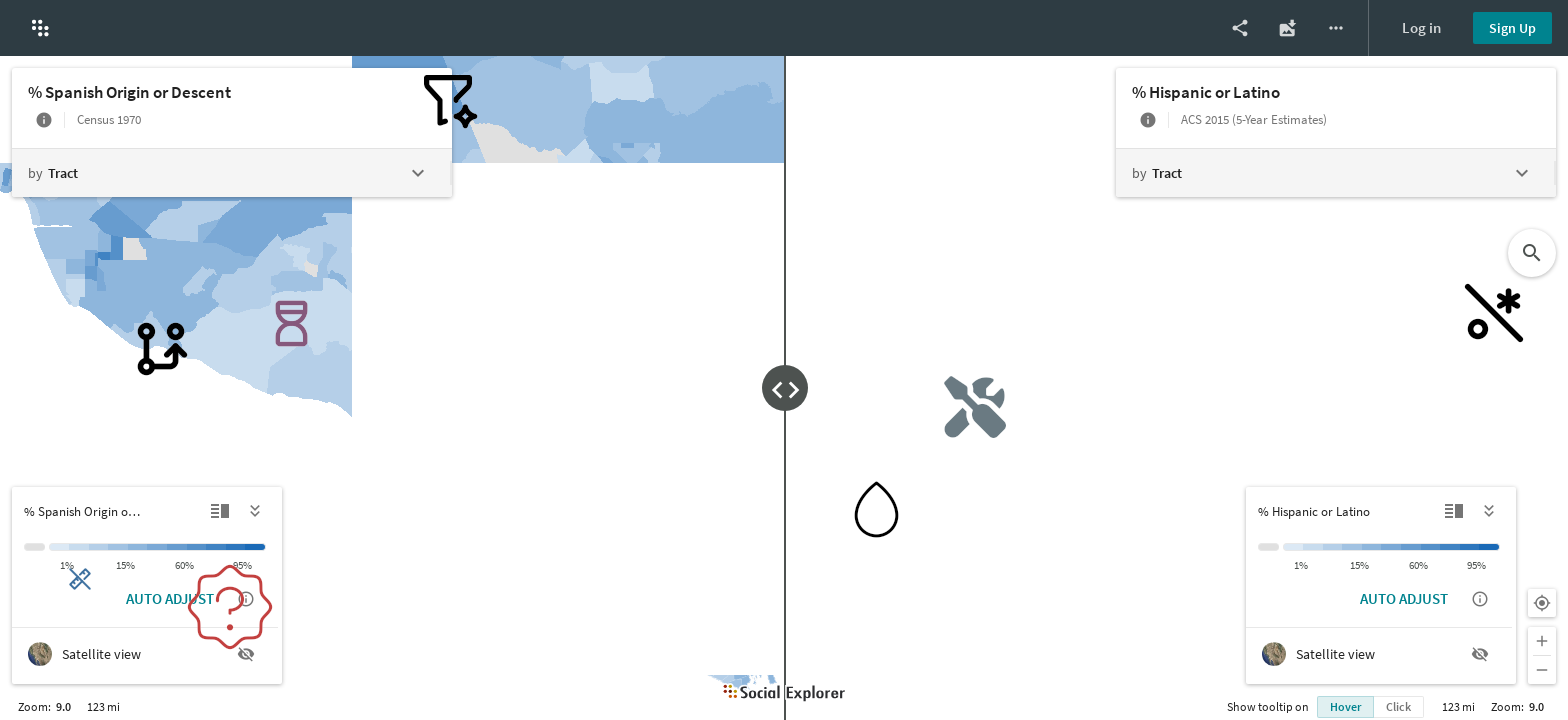  I want to click on access help or FAQ section, so click(230, 607).